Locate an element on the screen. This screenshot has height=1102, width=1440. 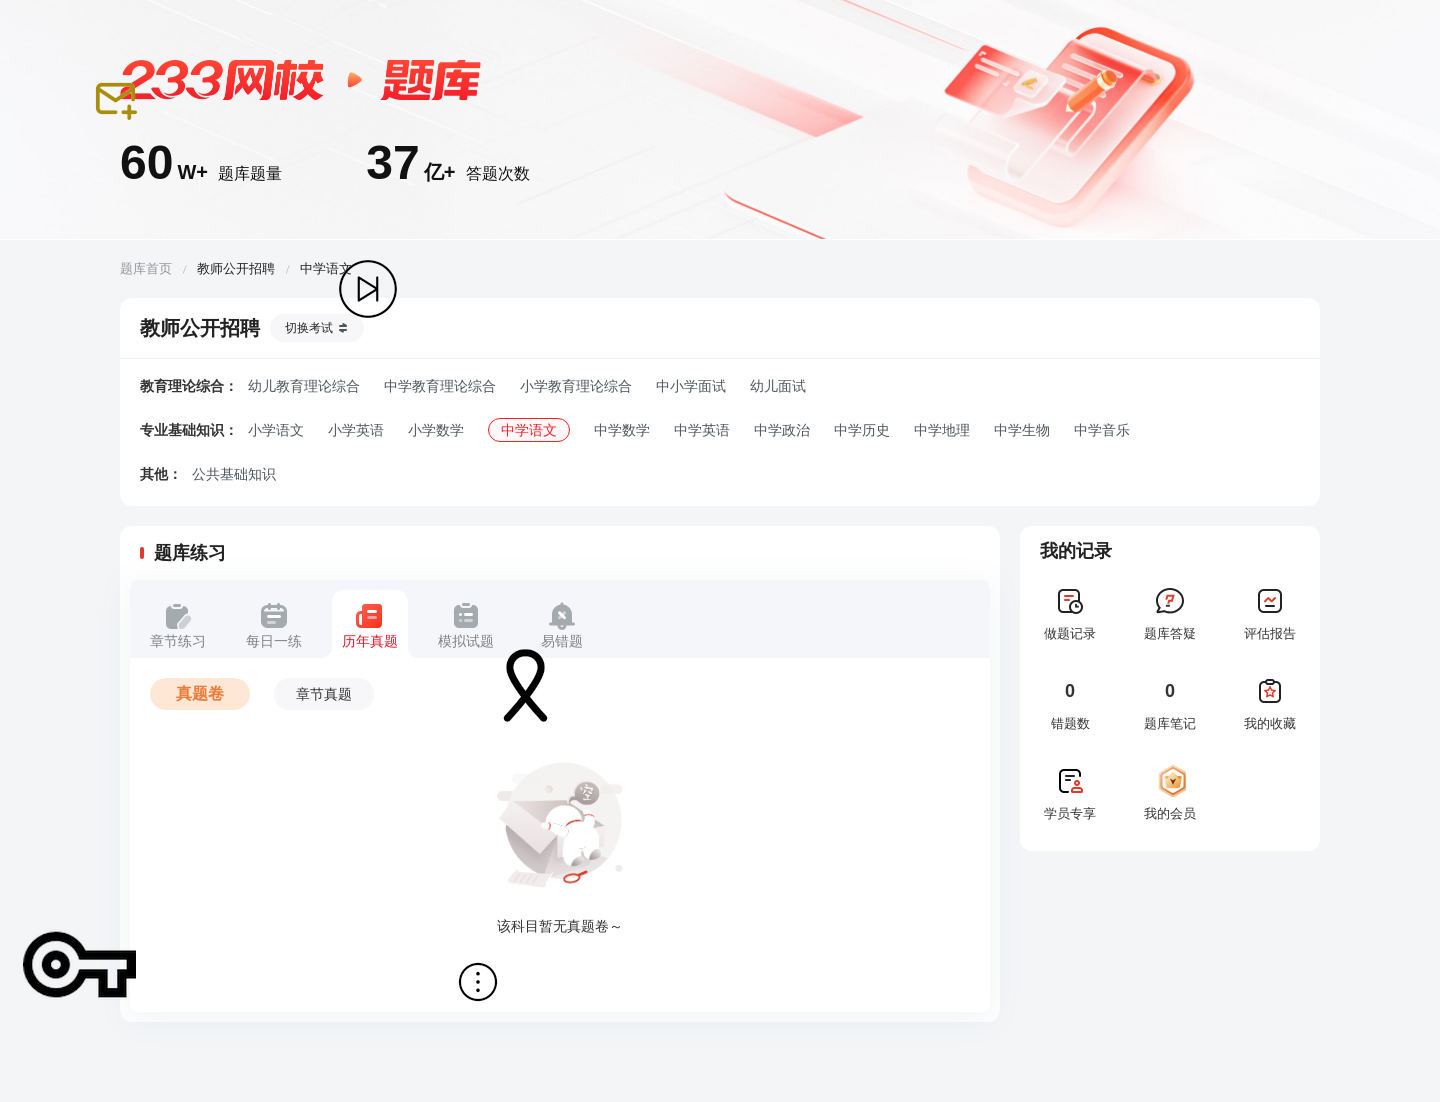
open more options menu is located at coordinates (478, 982).